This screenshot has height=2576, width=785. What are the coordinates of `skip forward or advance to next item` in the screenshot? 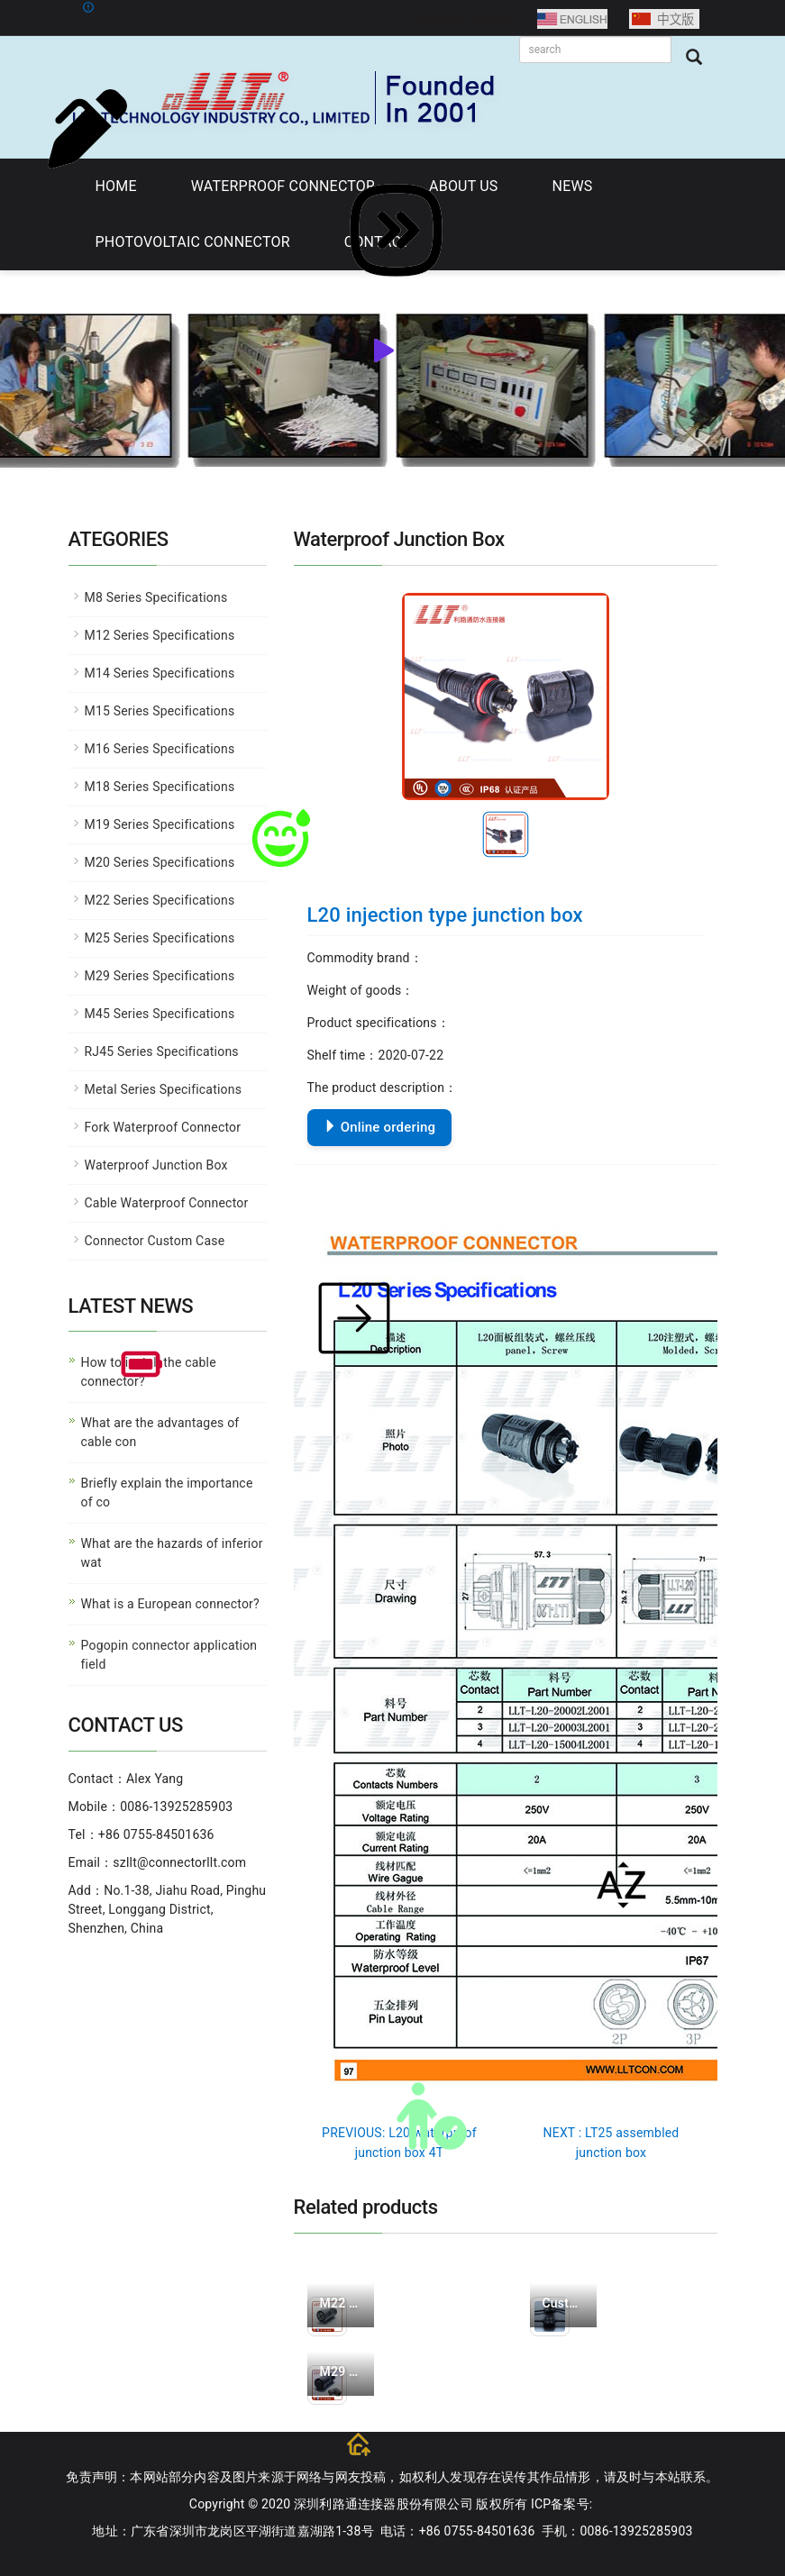 It's located at (396, 230).